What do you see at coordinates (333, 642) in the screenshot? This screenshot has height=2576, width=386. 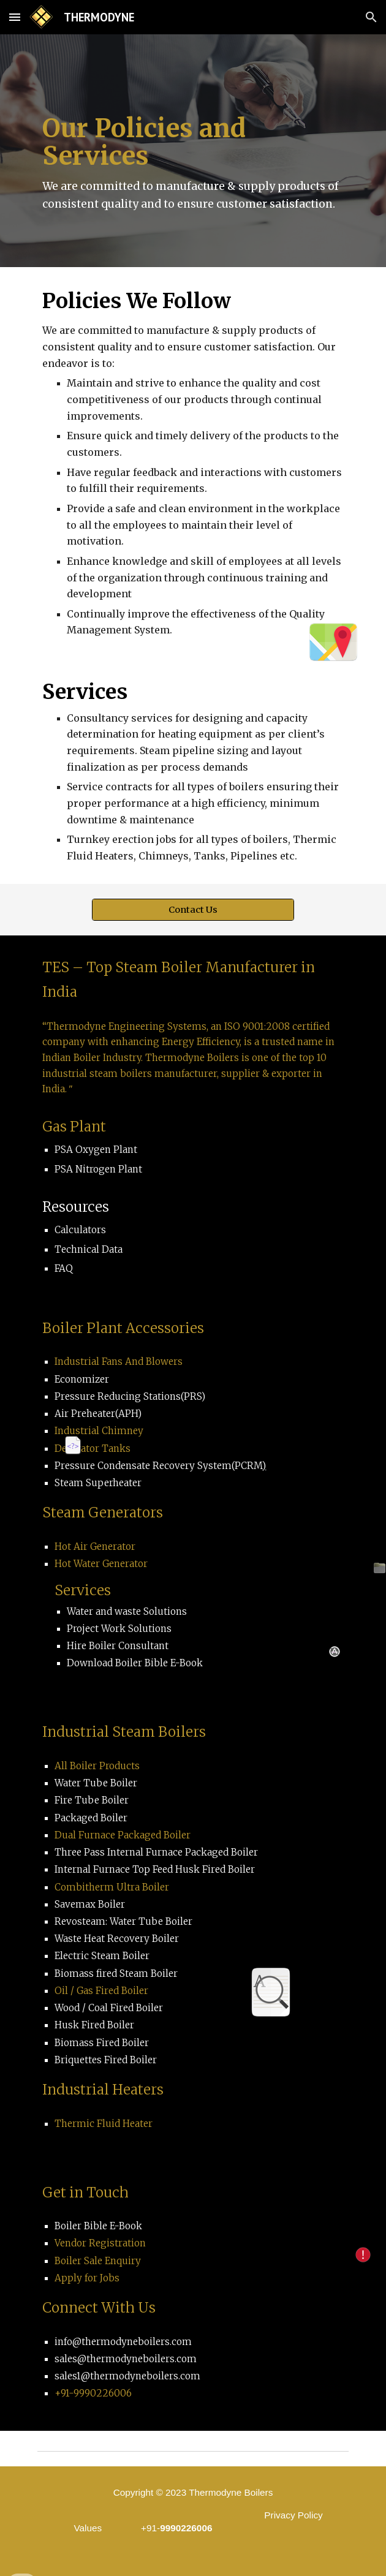 I see `open the maps application` at bounding box center [333, 642].